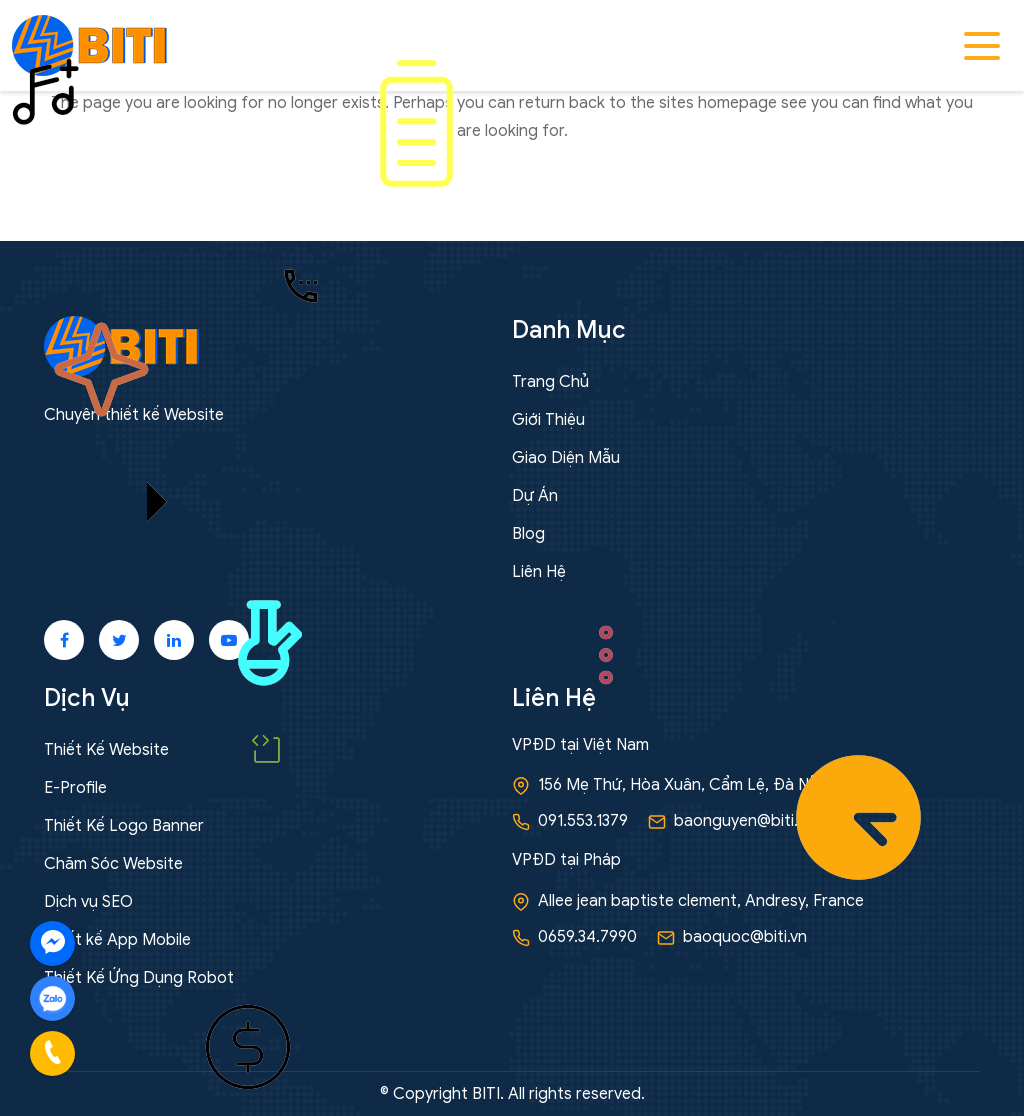 This screenshot has width=1024, height=1116. Describe the element at coordinates (416, 125) in the screenshot. I see `indicates high battery level` at that location.